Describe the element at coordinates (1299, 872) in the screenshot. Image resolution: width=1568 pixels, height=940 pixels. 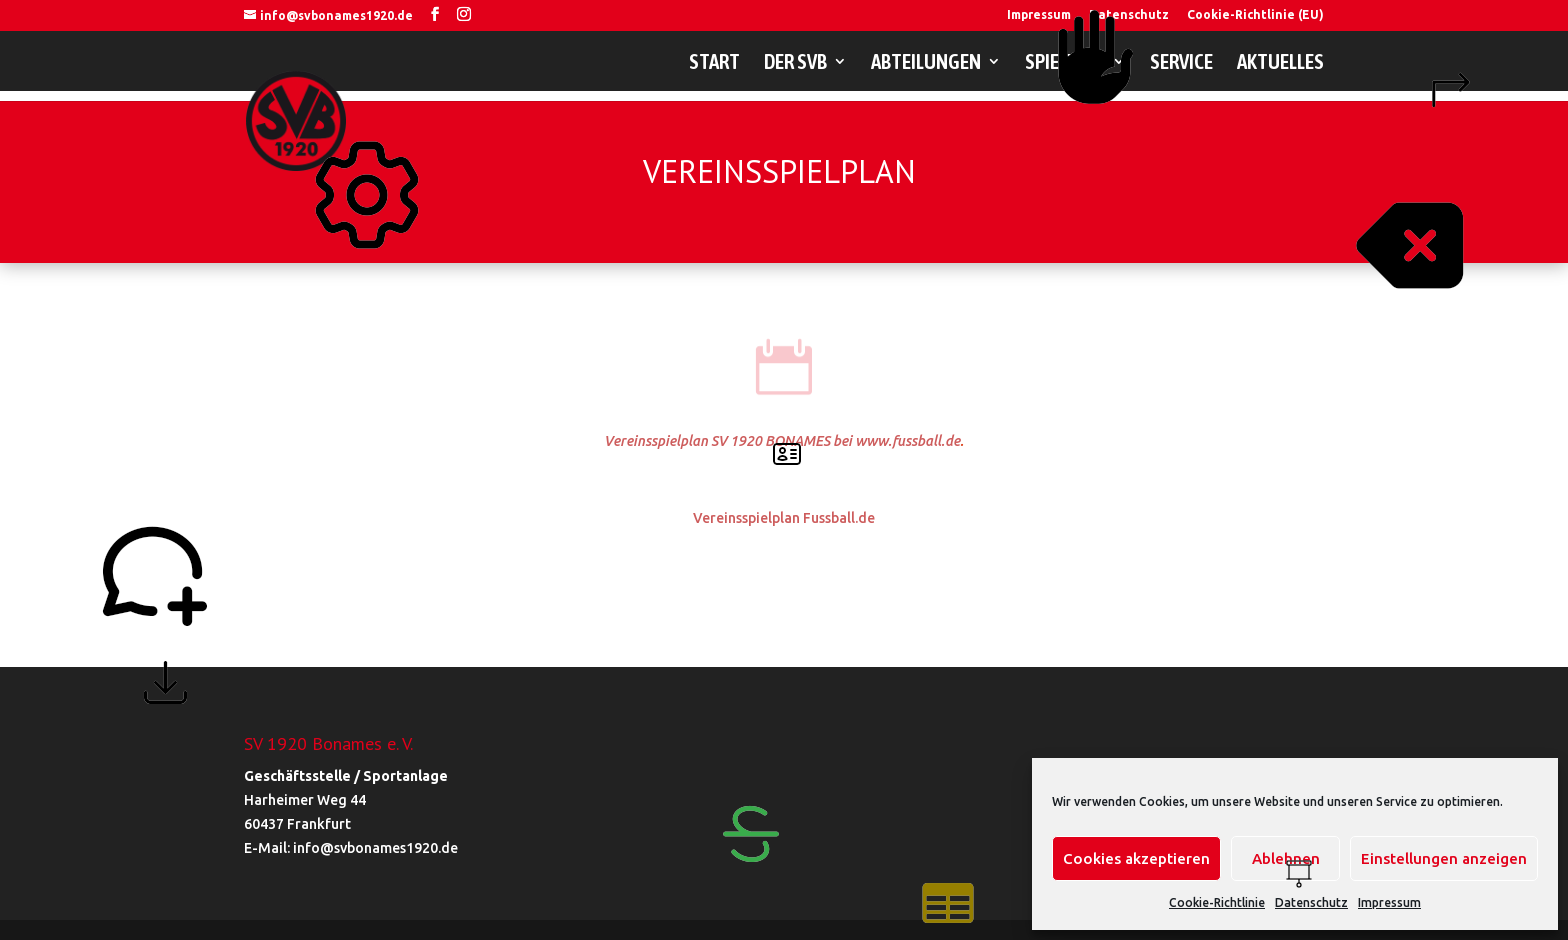
I see `start a presentation or slideshow` at that location.